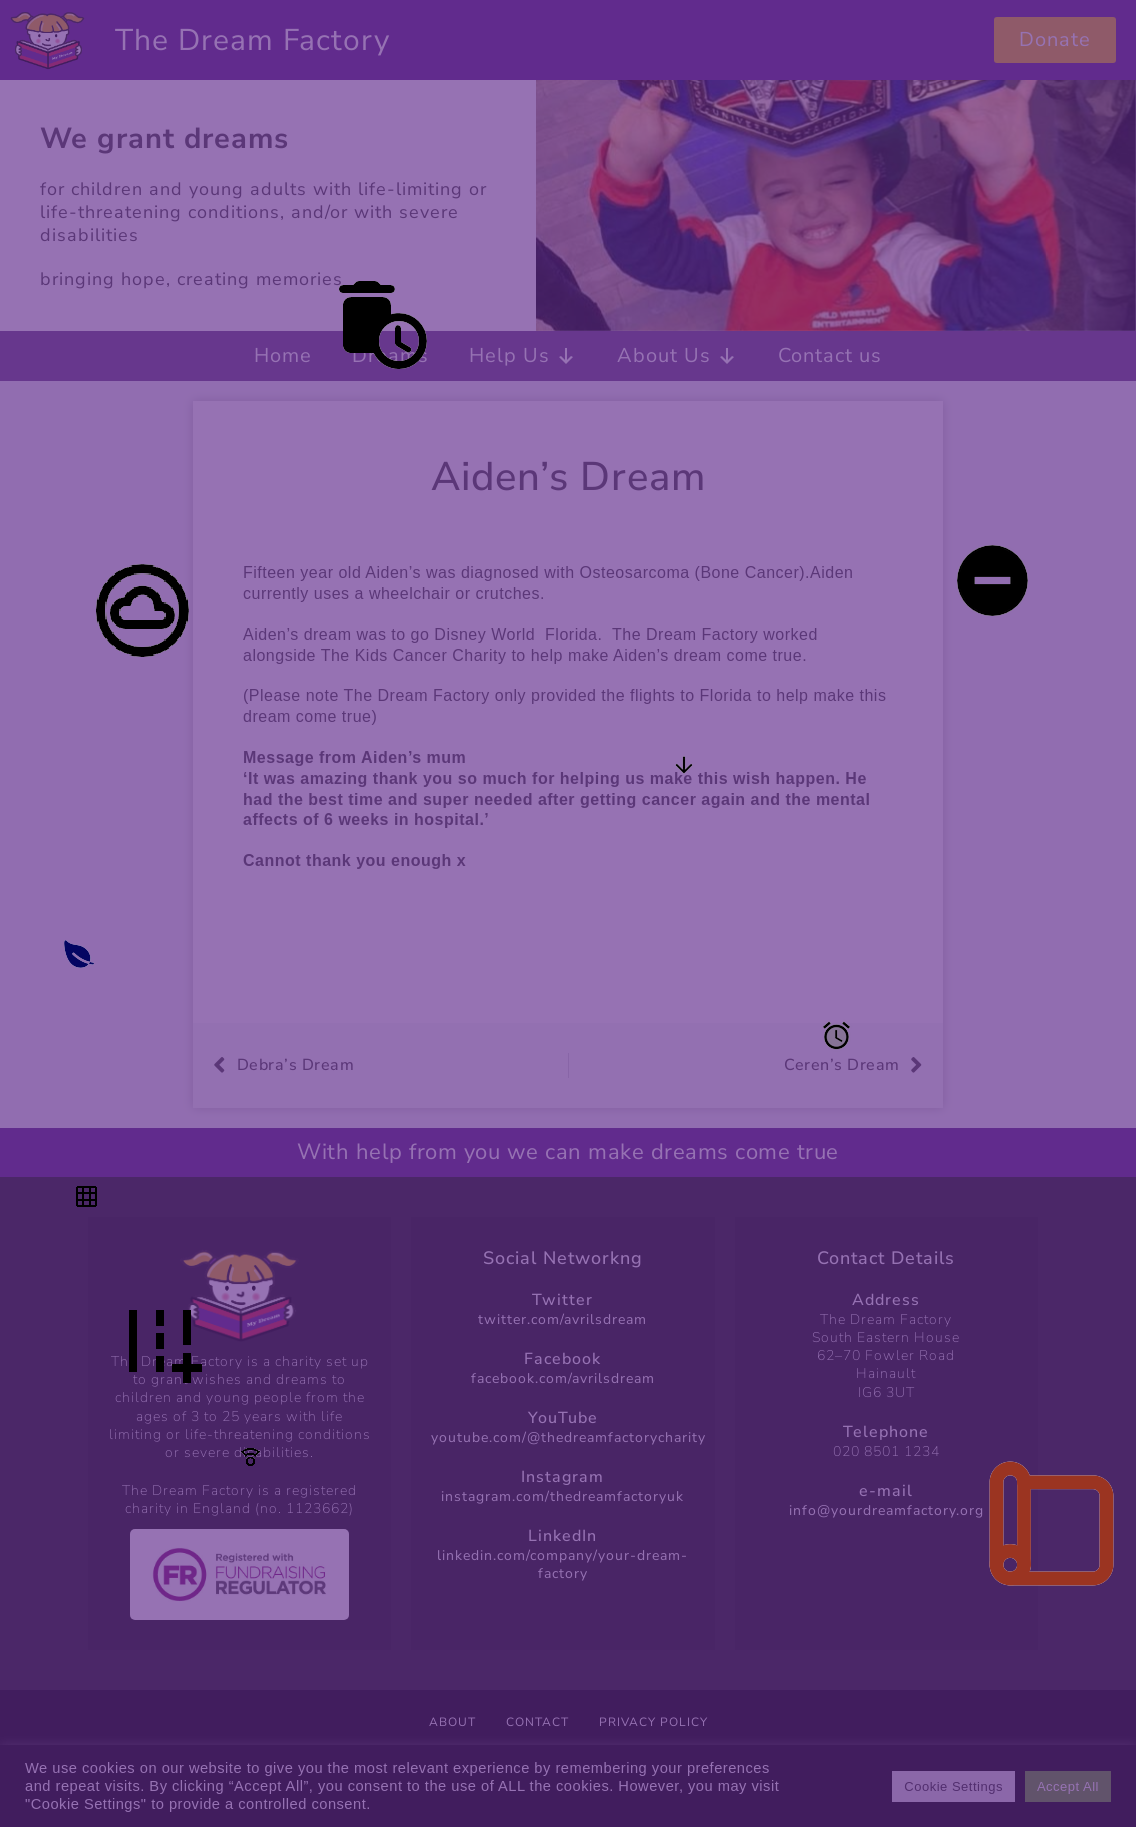 This screenshot has width=1136, height=1827. I want to click on change wallpaper or background image, so click(1051, 1523).